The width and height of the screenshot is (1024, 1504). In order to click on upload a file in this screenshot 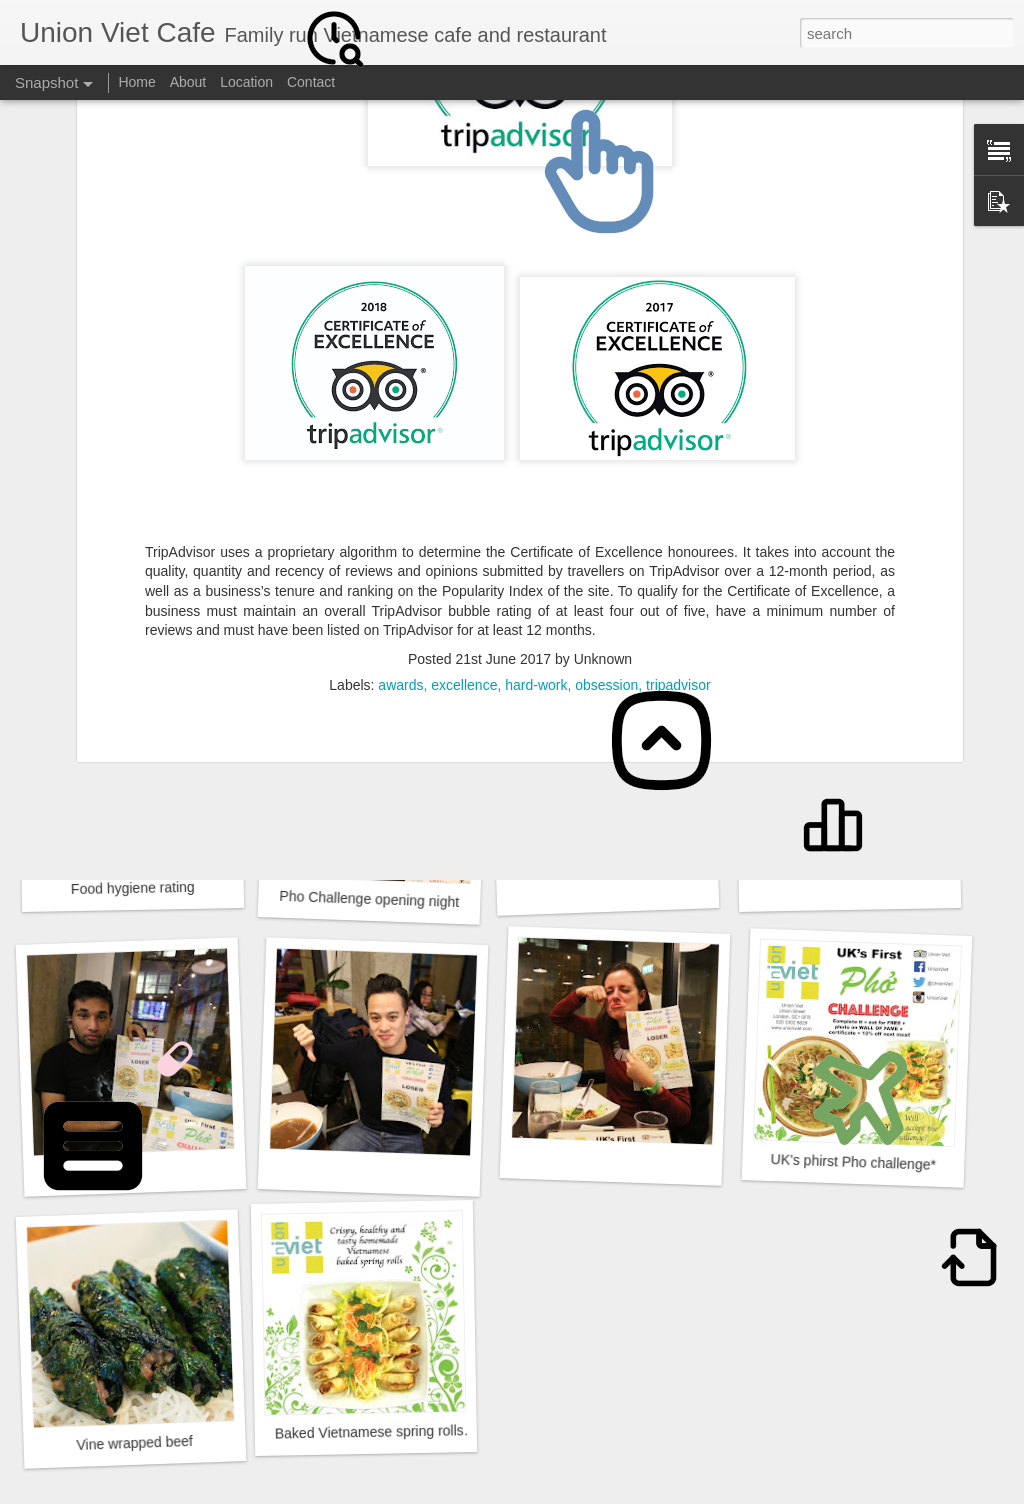, I will do `click(970, 1257)`.